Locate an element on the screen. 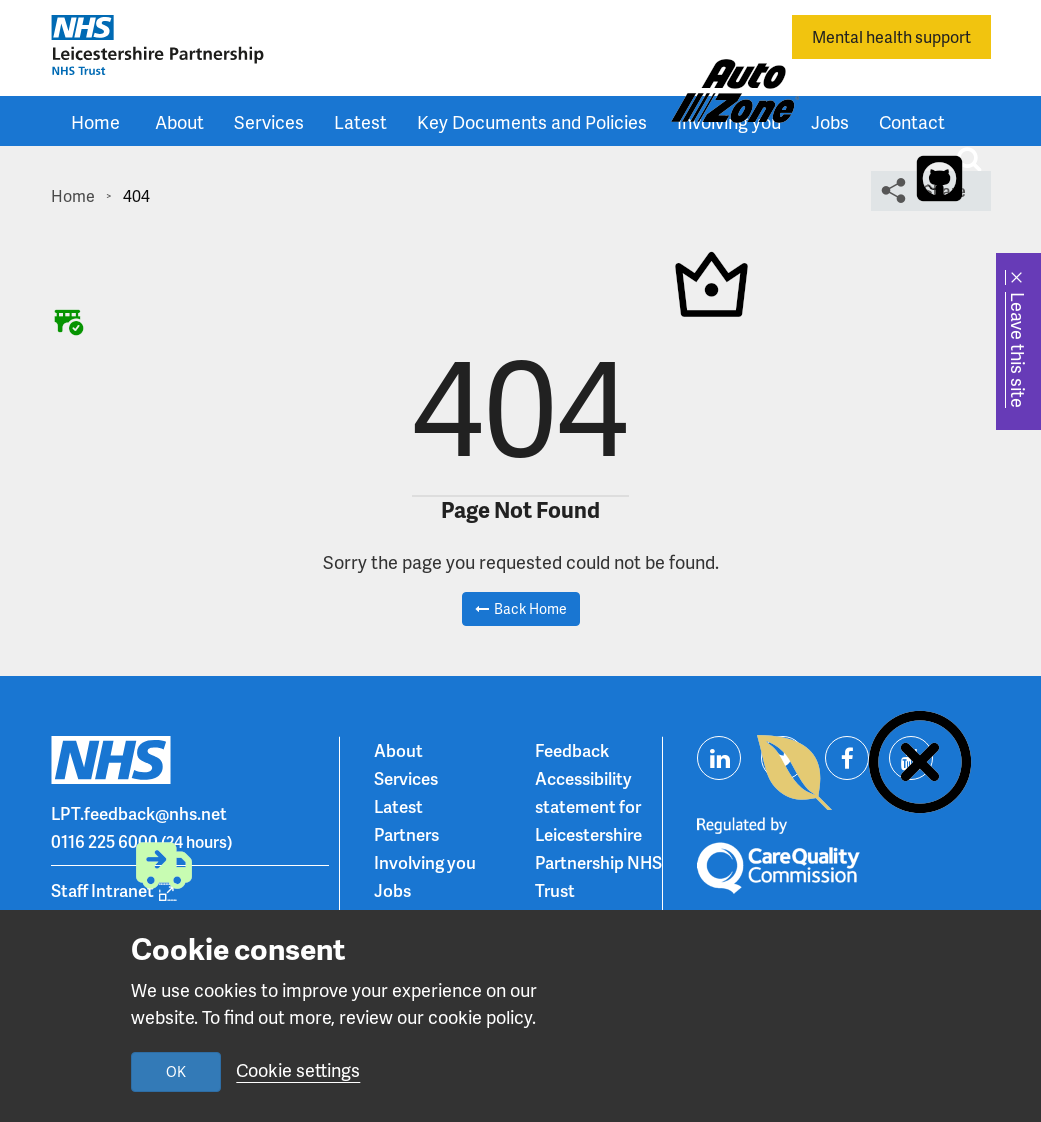 Image resolution: width=1041 pixels, height=1122 pixels. indicates VIP or premium membership status is located at coordinates (711, 286).